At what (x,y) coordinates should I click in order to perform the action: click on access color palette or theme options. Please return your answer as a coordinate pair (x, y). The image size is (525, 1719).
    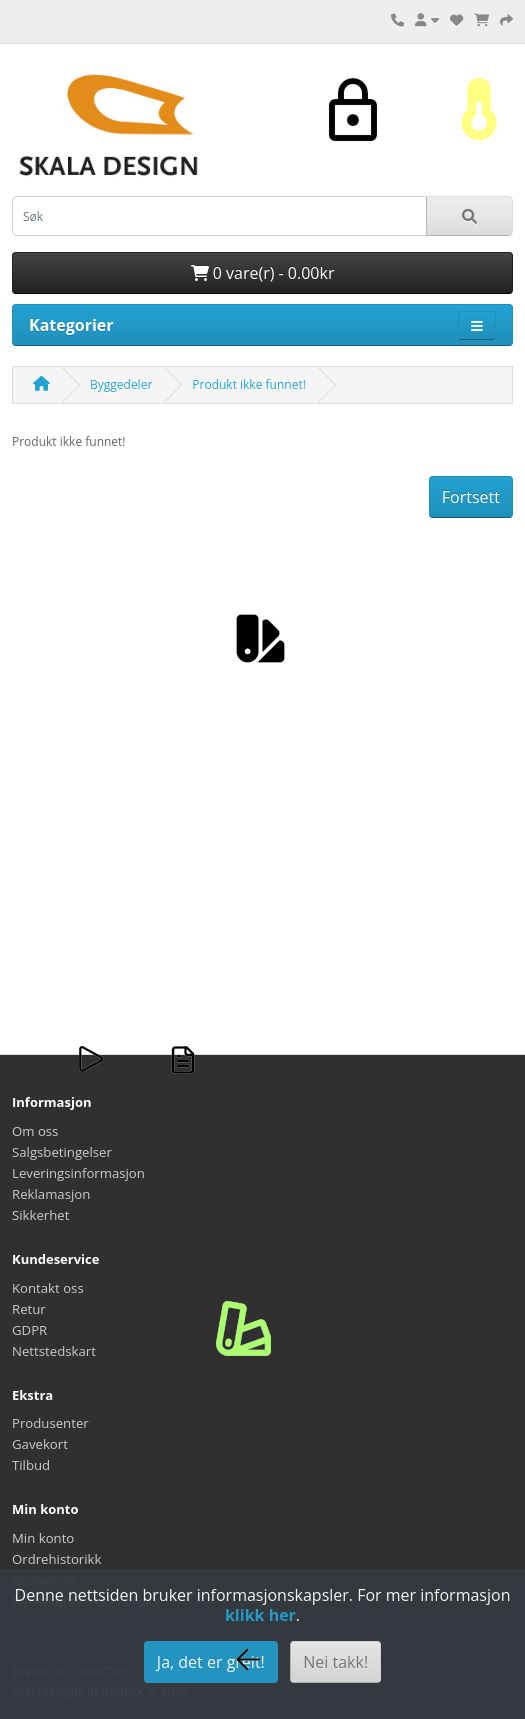
    Looking at the image, I should click on (260, 638).